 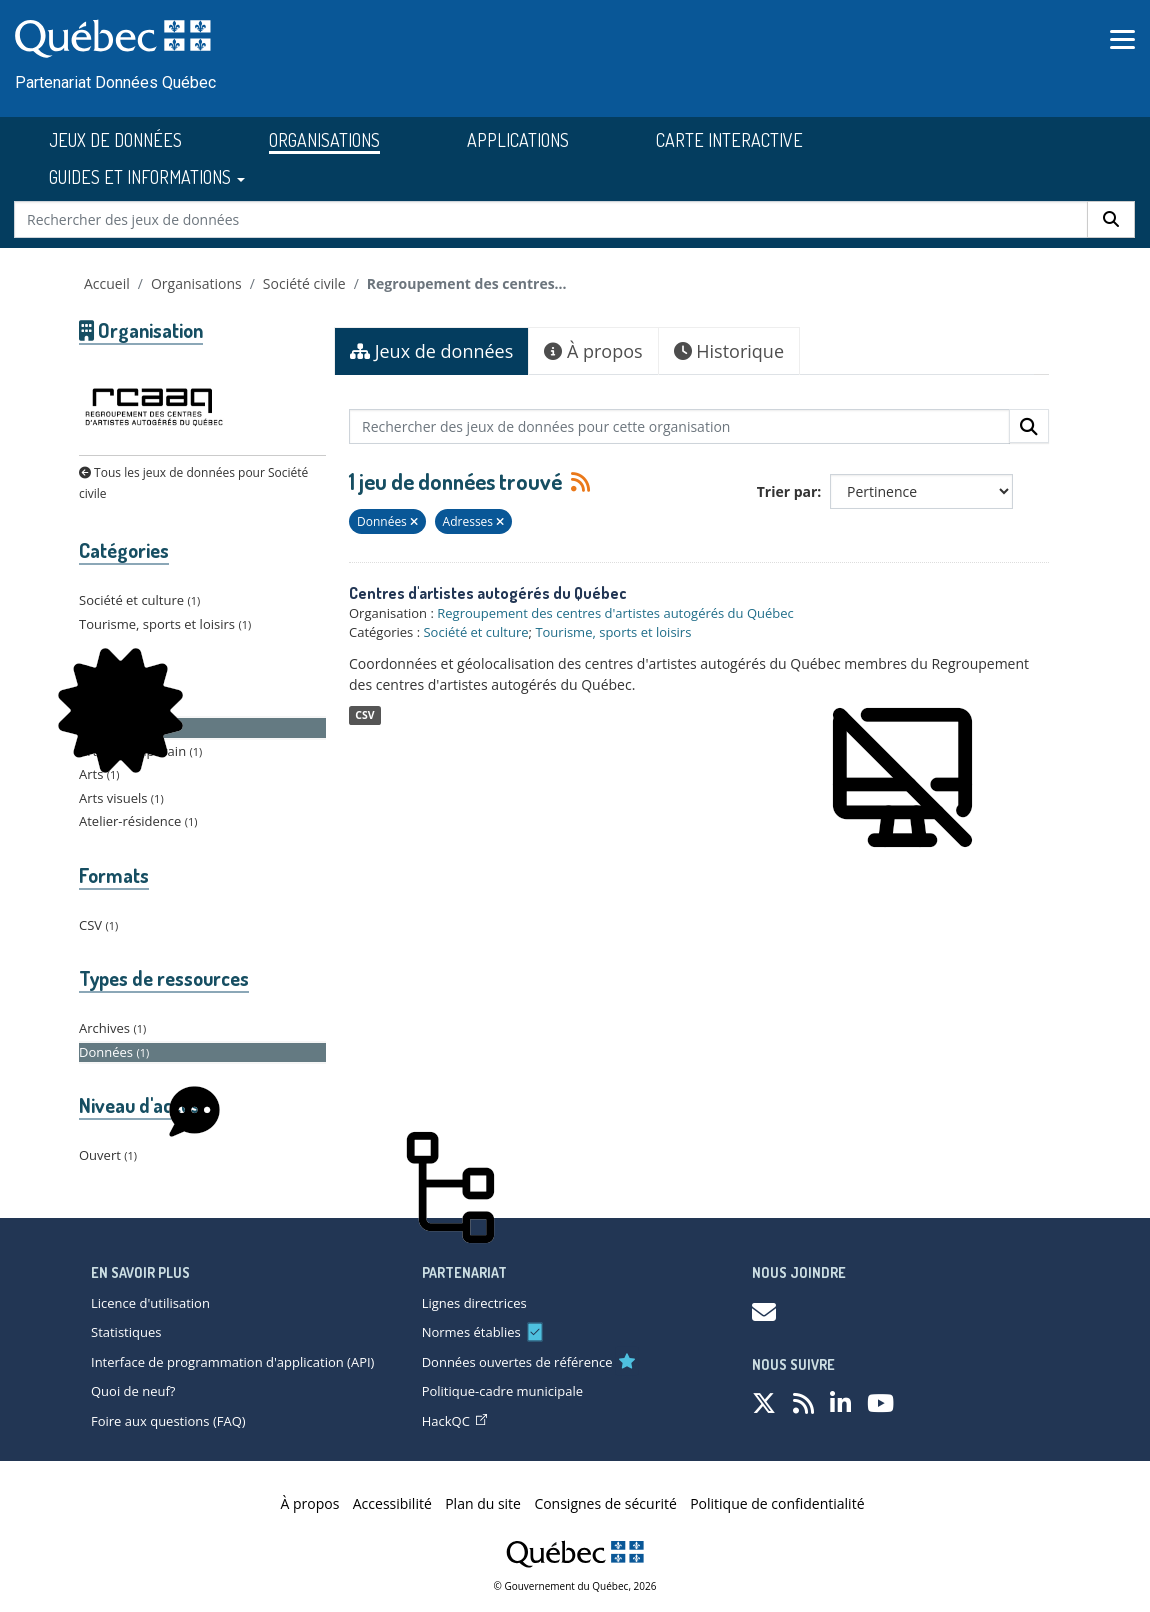 What do you see at coordinates (120, 710) in the screenshot?
I see `indicates a certified or verified status` at bounding box center [120, 710].